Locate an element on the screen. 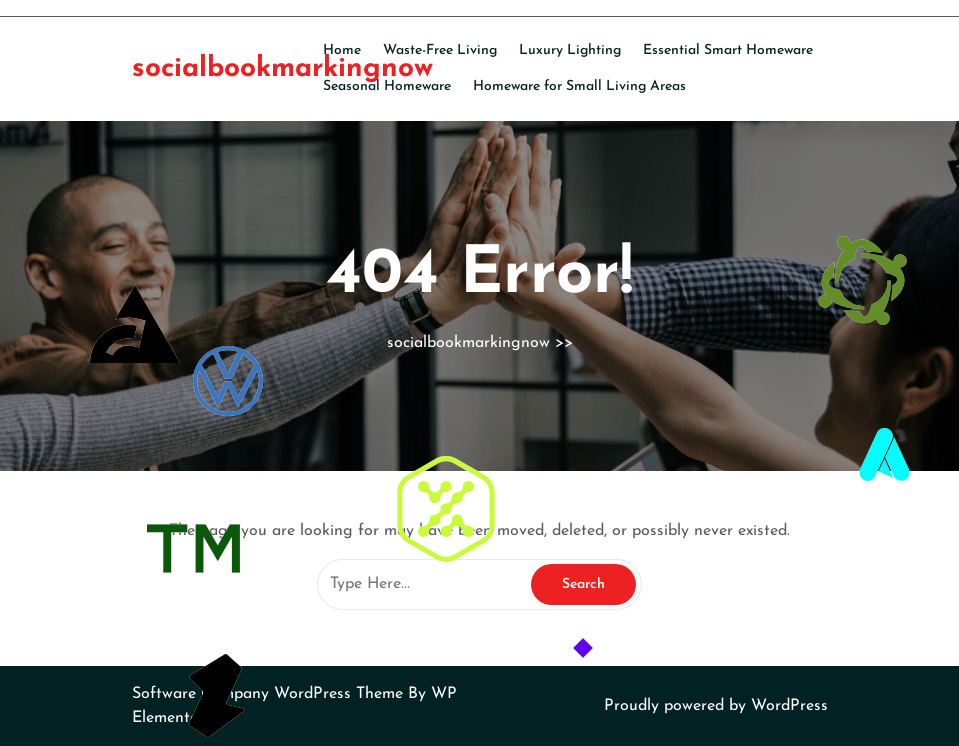  Eclipse Adoptium logo is located at coordinates (884, 454).